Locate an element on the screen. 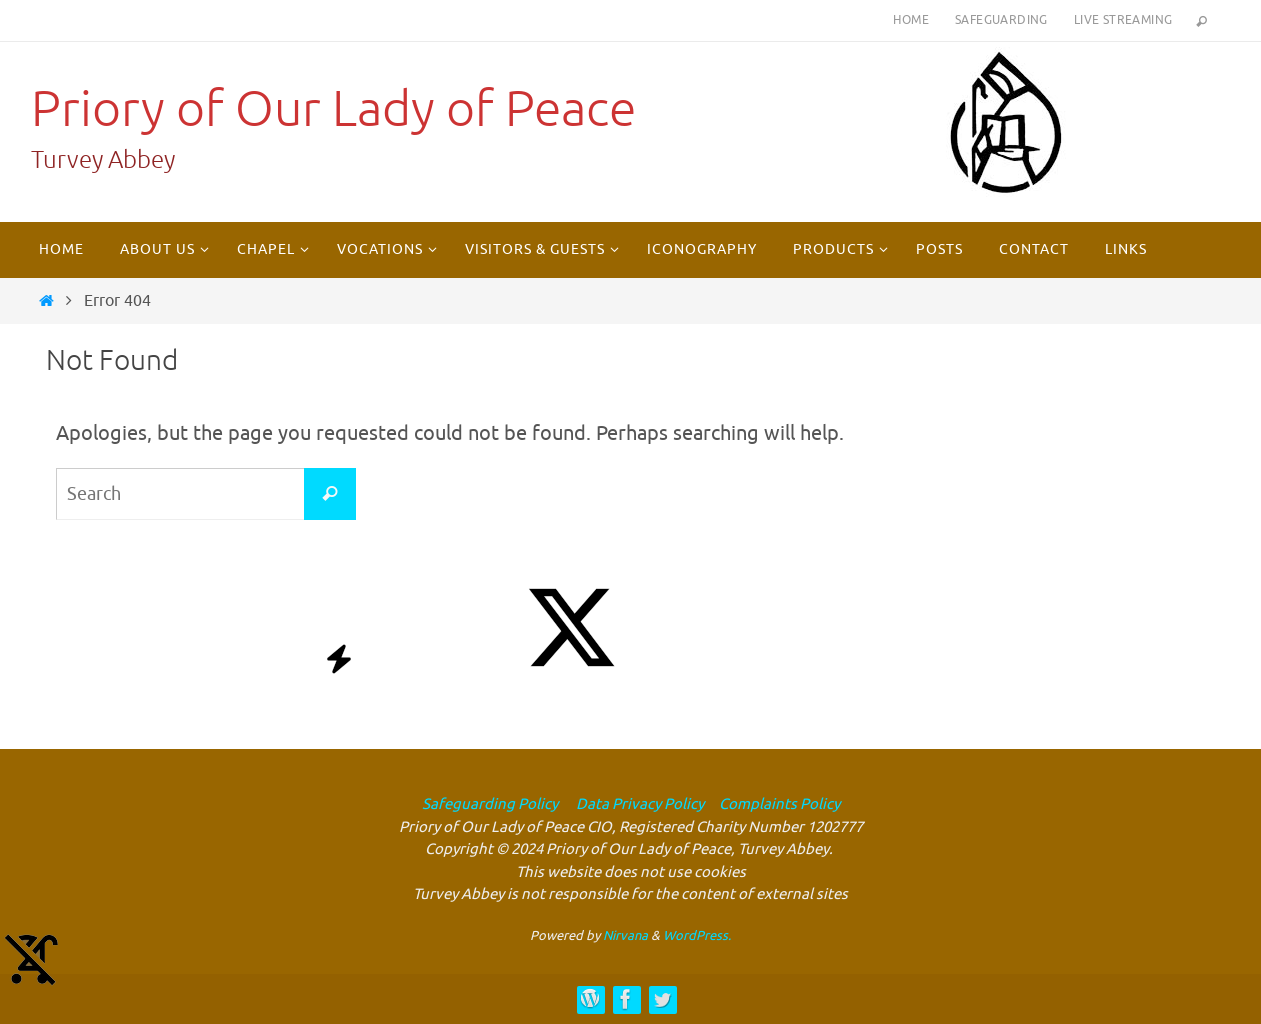 Image resolution: width=1261 pixels, height=1024 pixels. indicates quick actions or flash features is located at coordinates (339, 659).